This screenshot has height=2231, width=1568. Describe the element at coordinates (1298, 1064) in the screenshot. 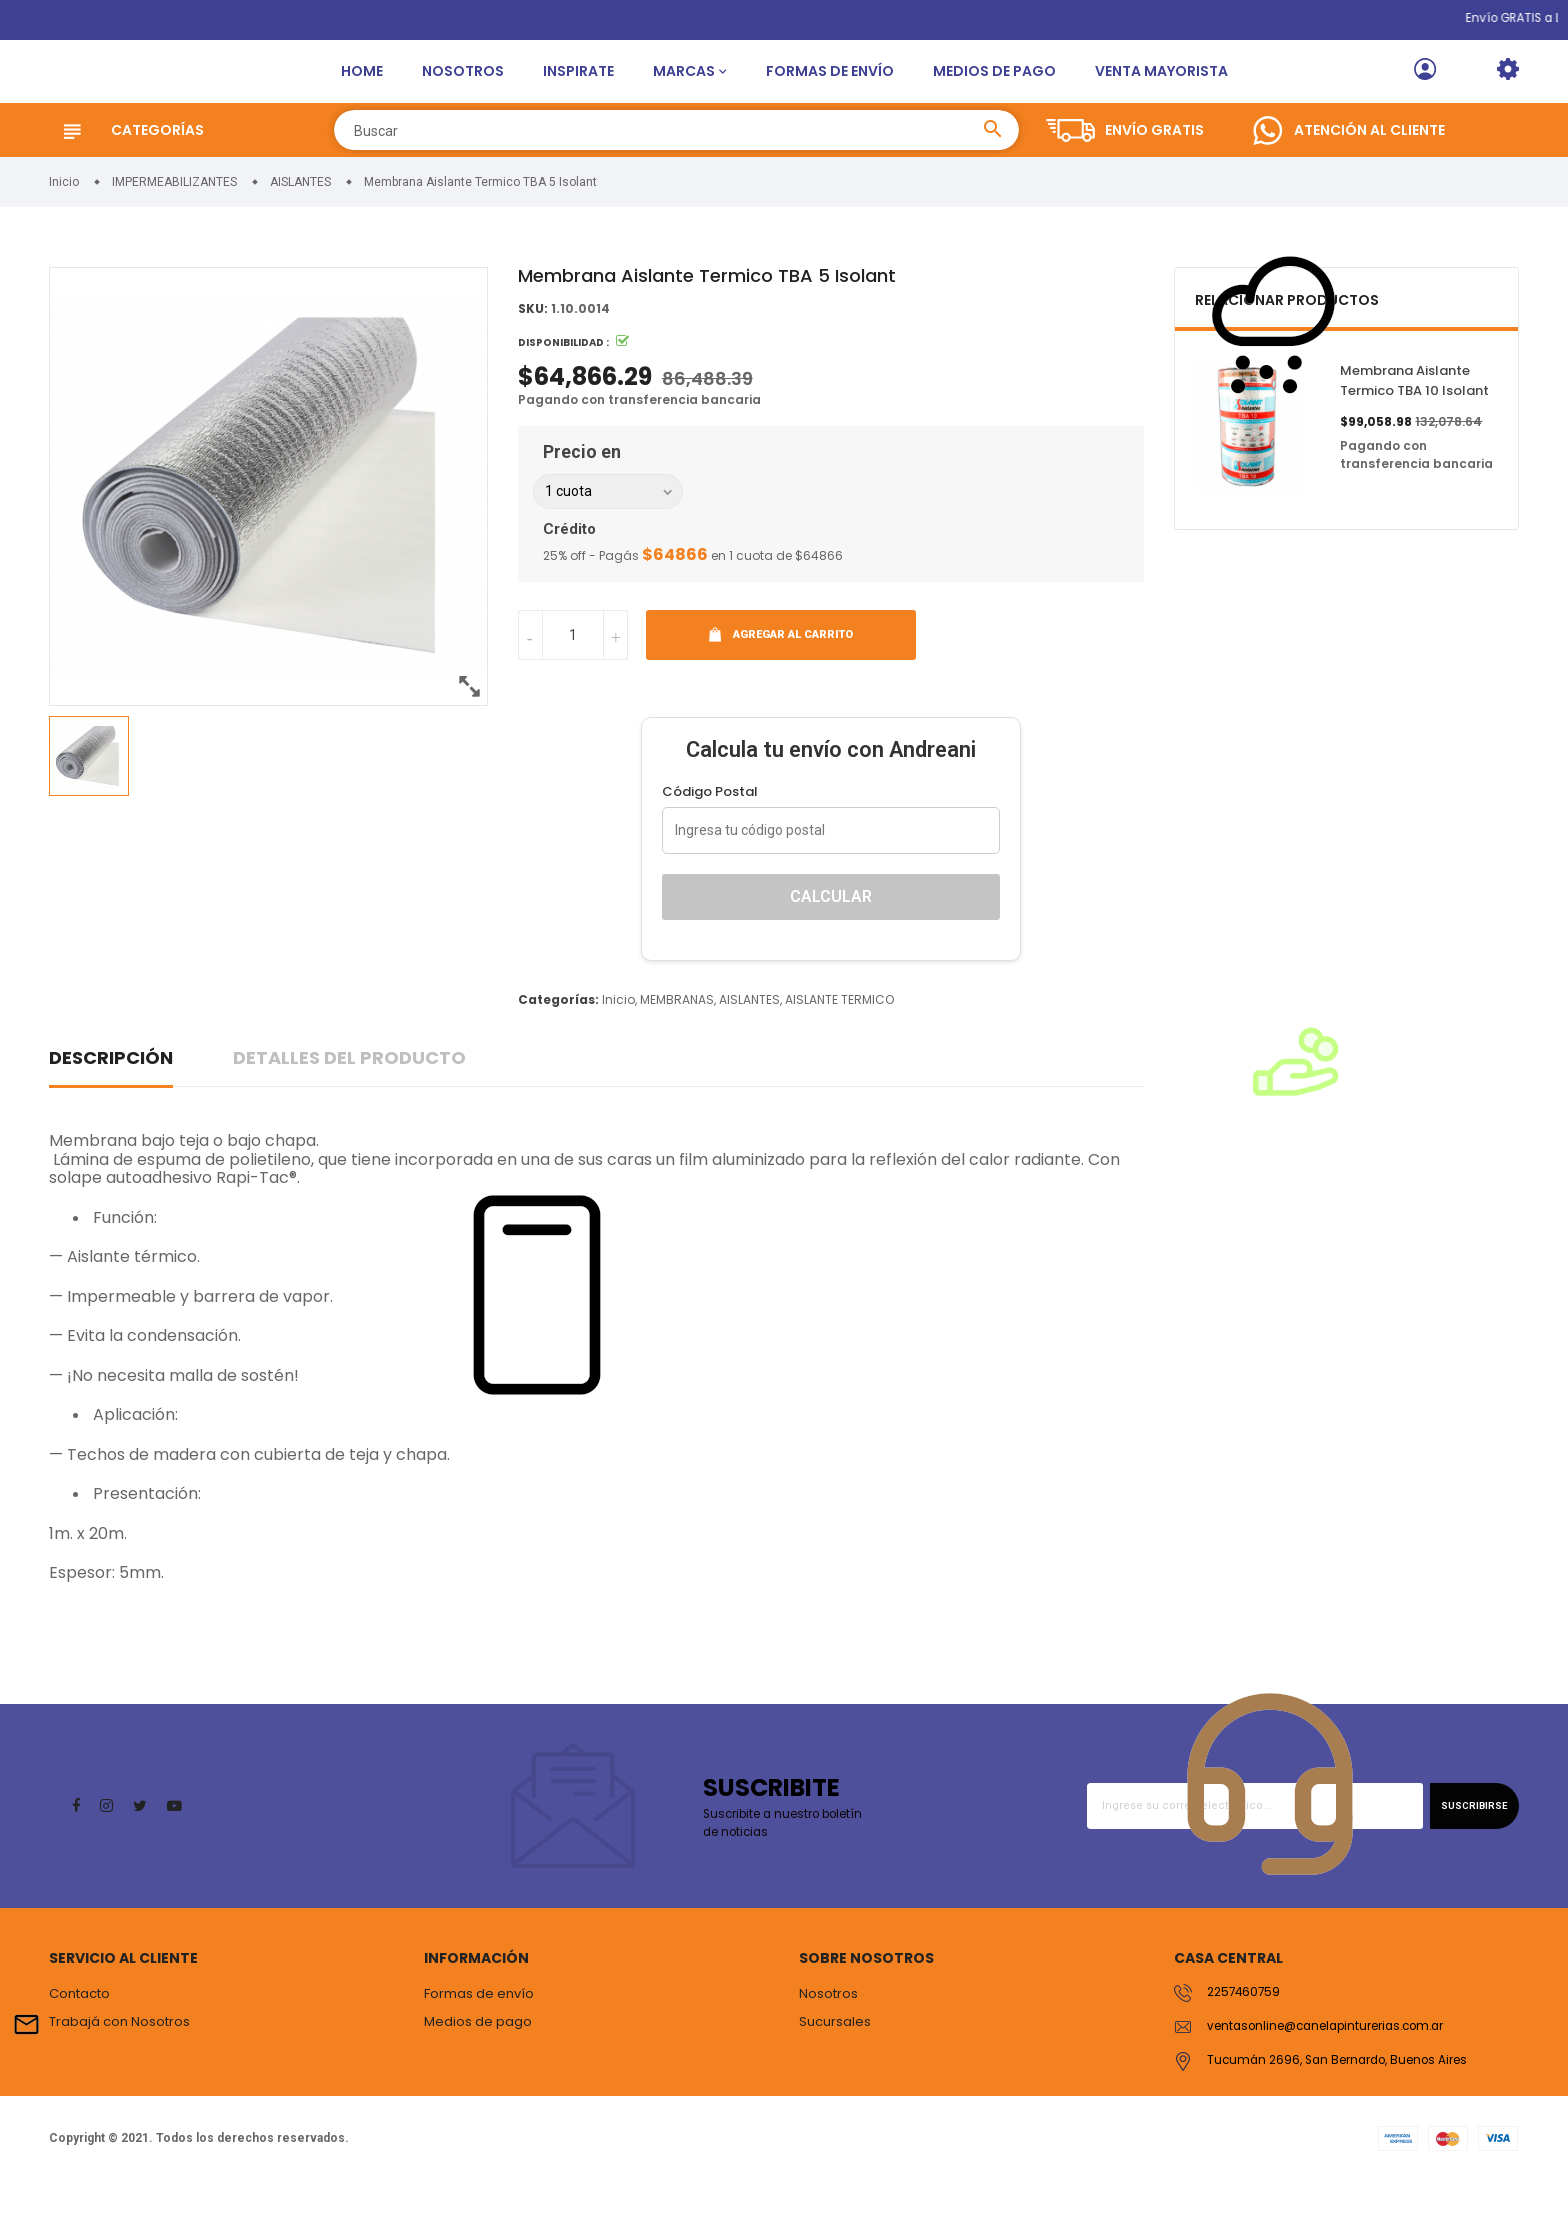

I see `make a payment or donation` at that location.